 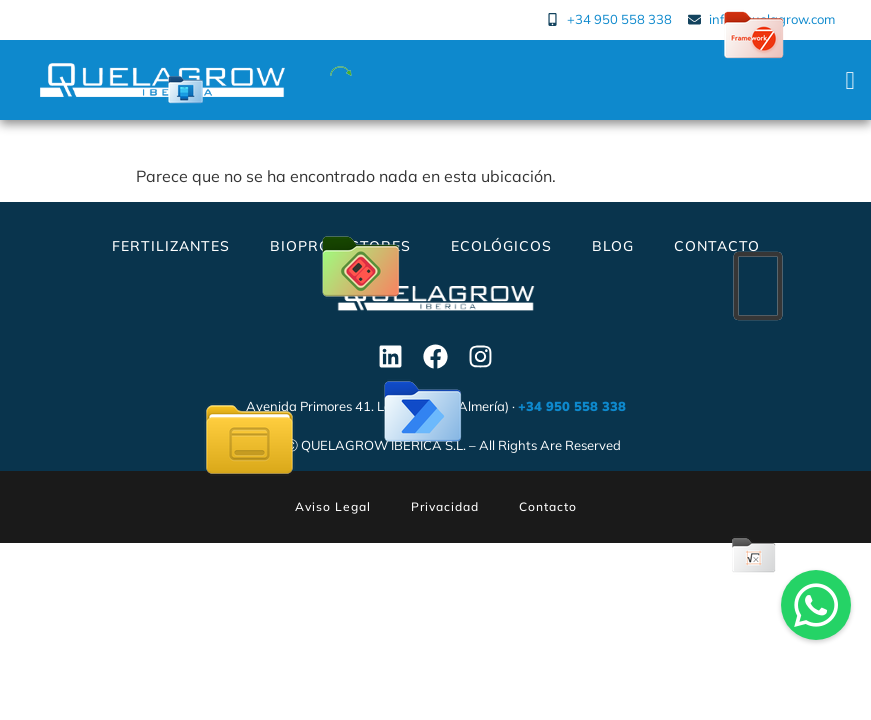 I want to click on open Microsoft Power Automate project files, so click(x=422, y=413).